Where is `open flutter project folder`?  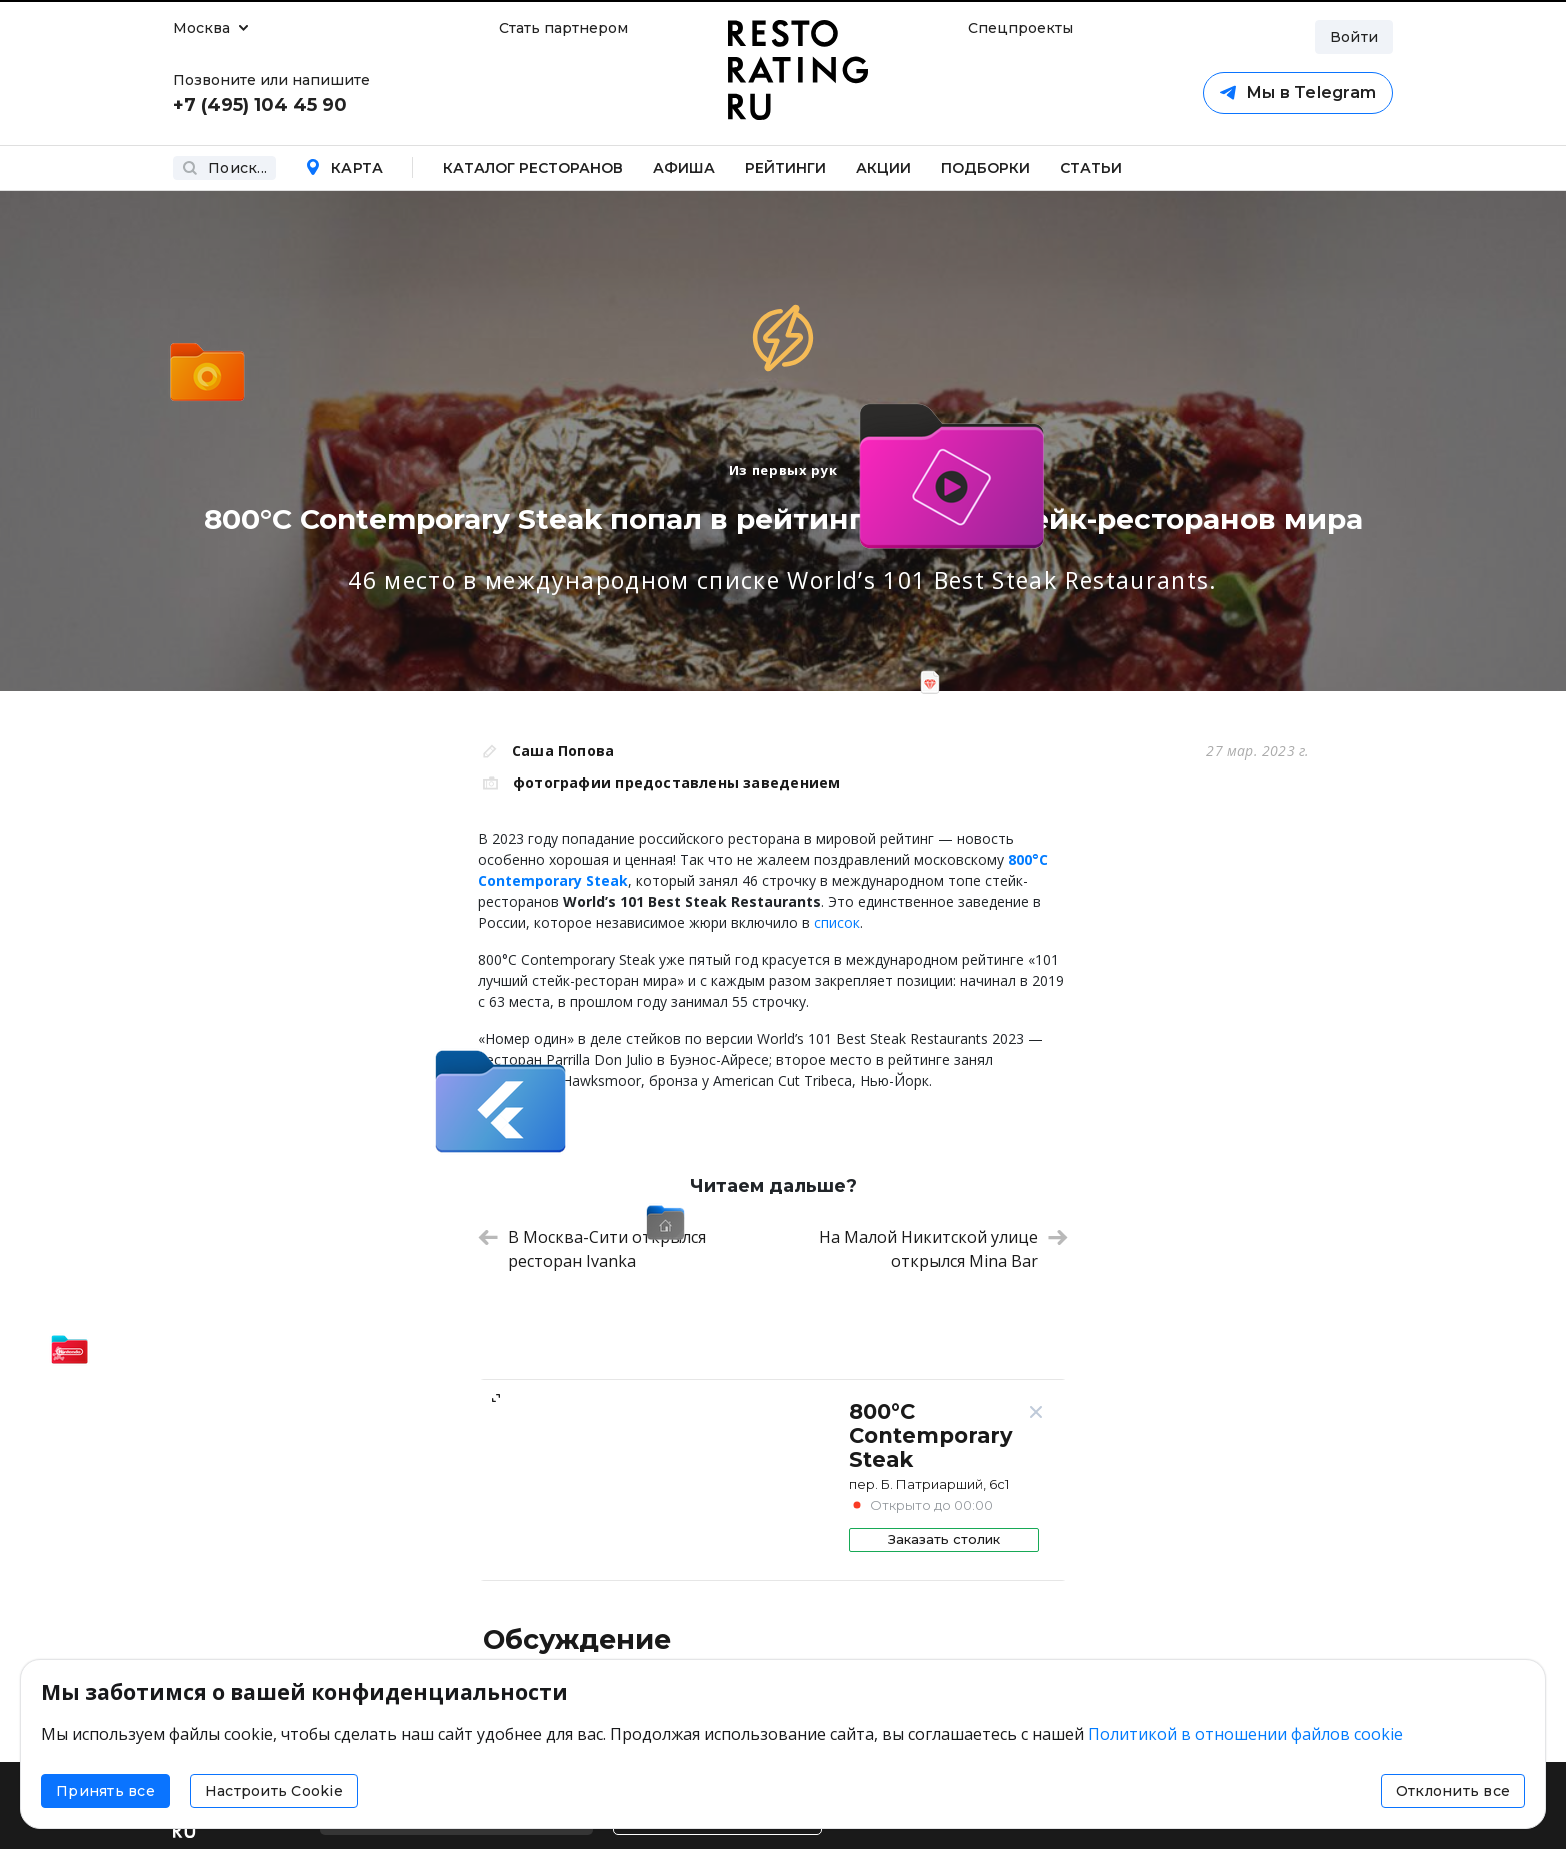 open flutter project folder is located at coordinates (500, 1105).